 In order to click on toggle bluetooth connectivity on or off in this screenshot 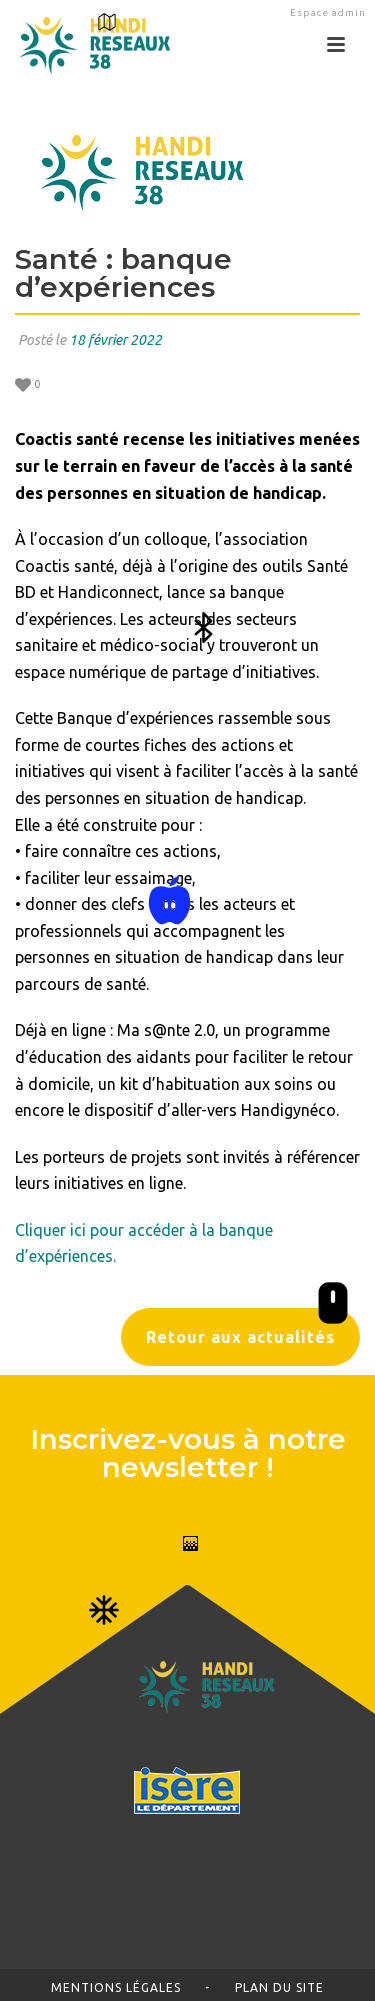, I will do `click(203, 627)`.